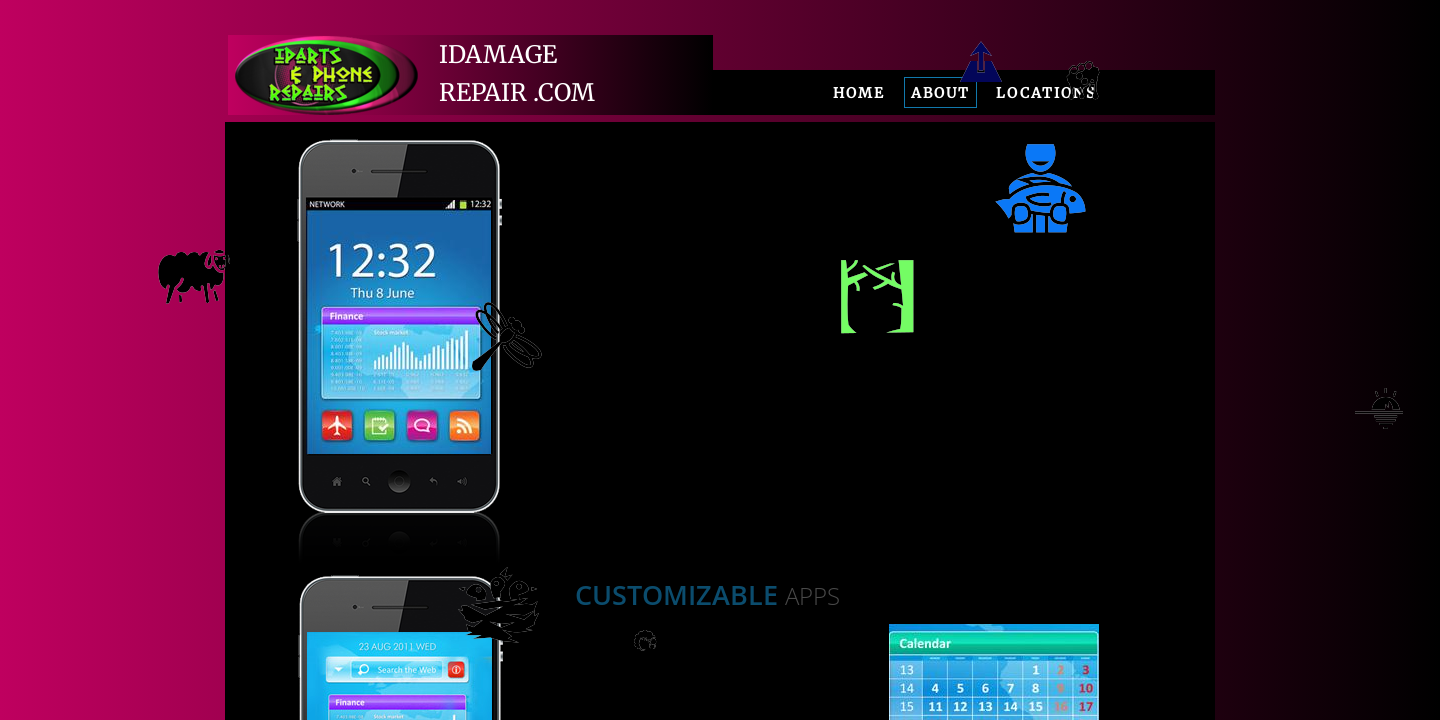 The image size is (1440, 720). Describe the element at coordinates (506, 336) in the screenshot. I see `nature or wildlife category indicator` at that location.